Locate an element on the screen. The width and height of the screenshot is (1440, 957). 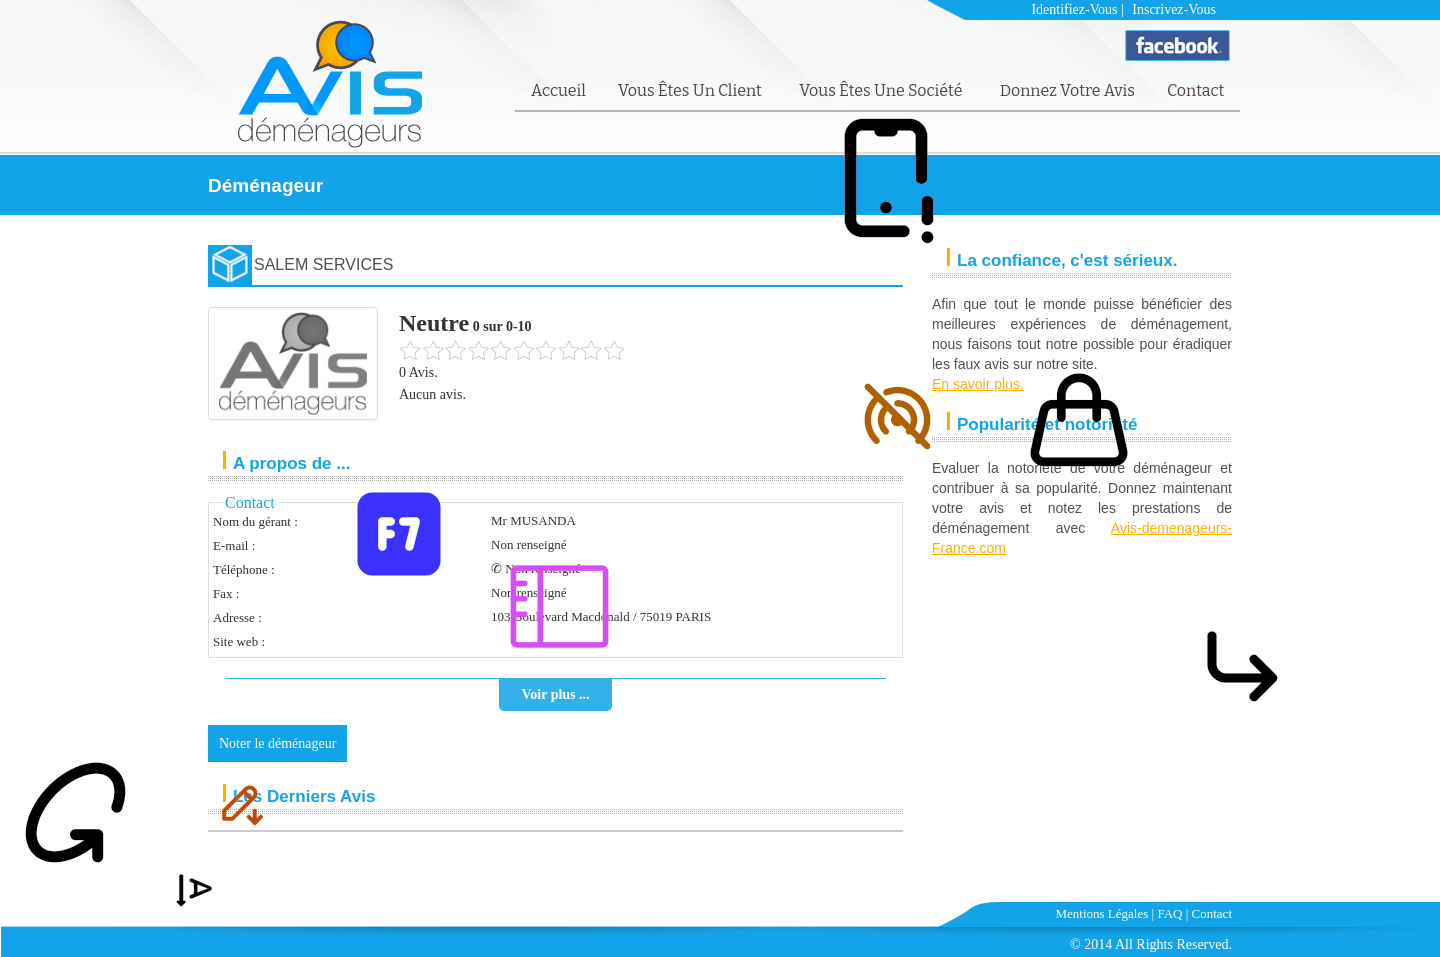
disable broadcasting or streaming is located at coordinates (897, 416).